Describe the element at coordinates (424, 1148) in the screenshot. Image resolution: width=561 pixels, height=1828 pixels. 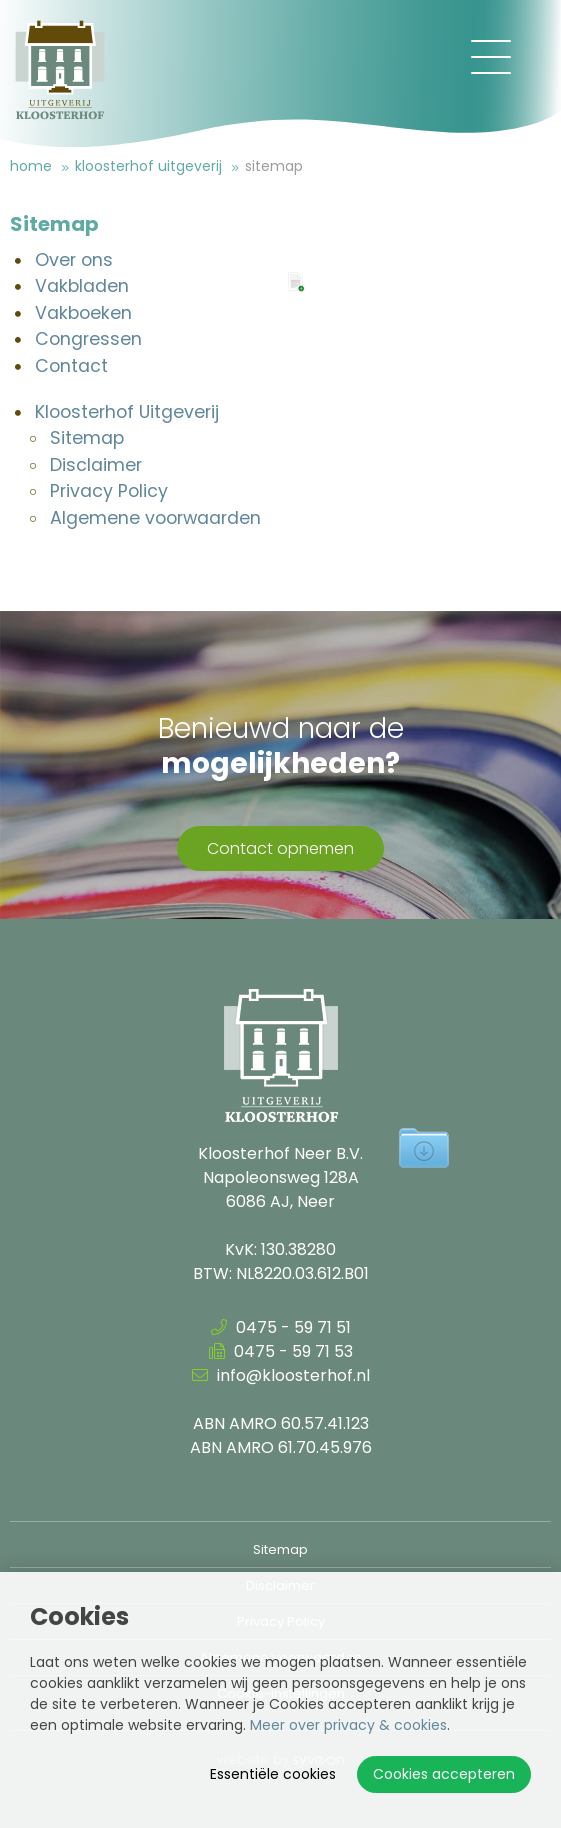
I see `open downloads folder` at that location.